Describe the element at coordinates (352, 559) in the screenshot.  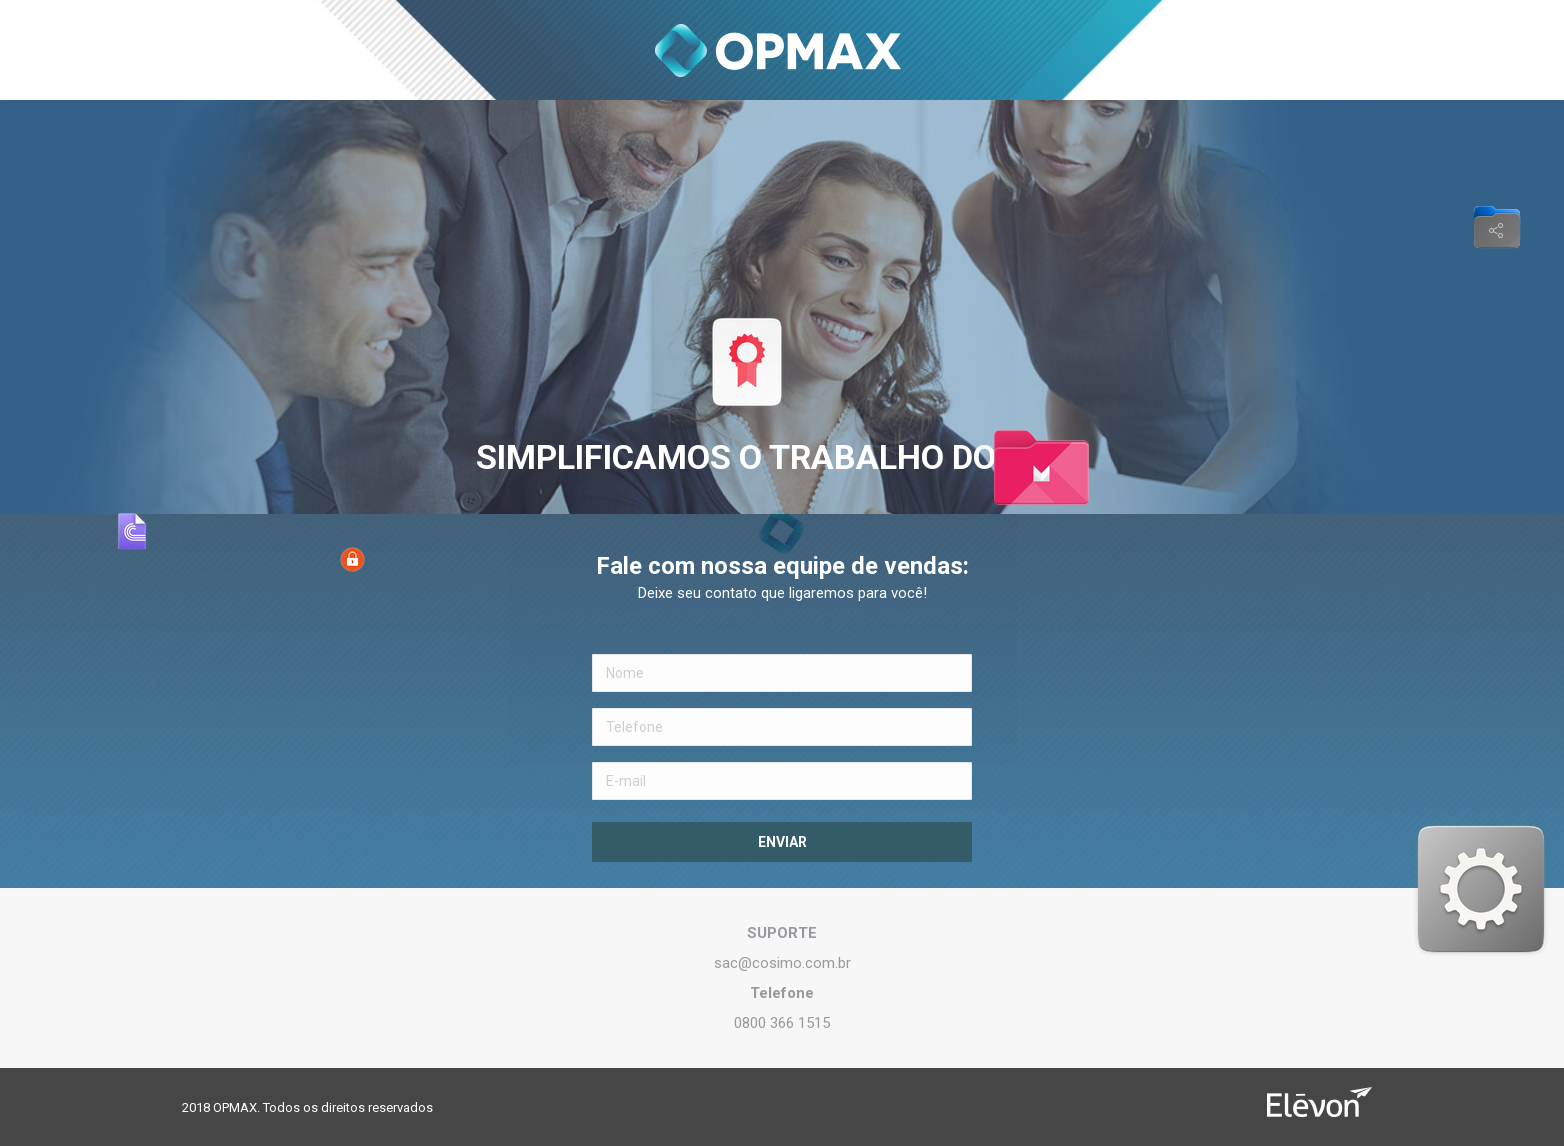
I see `brightness settings are locked` at that location.